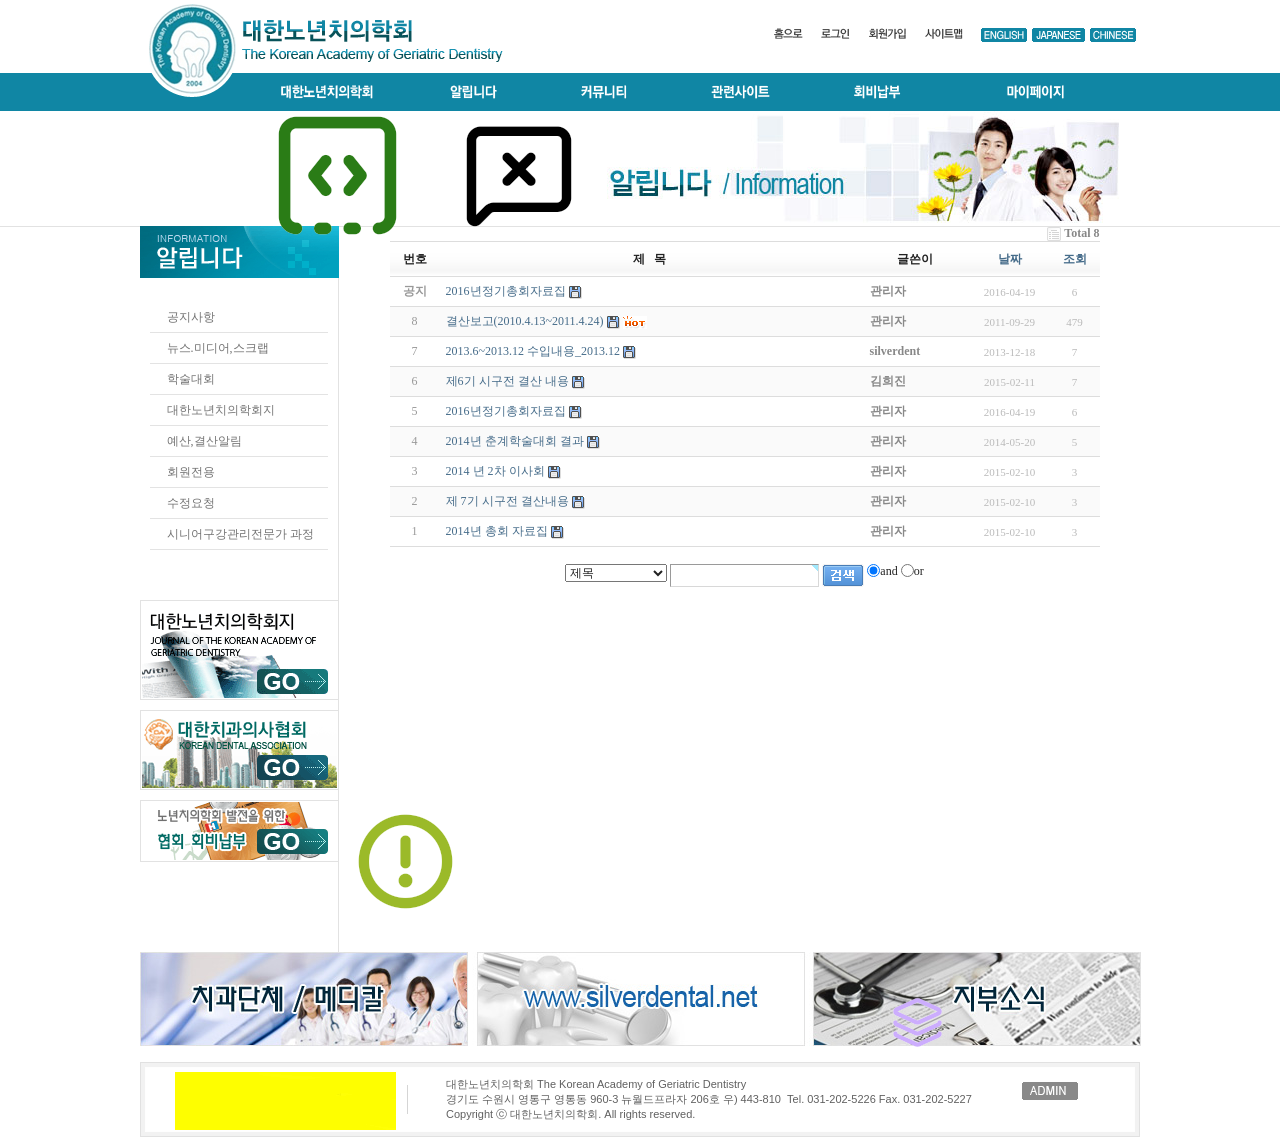  Describe the element at coordinates (519, 174) in the screenshot. I see `delete a message or conversation` at that location.